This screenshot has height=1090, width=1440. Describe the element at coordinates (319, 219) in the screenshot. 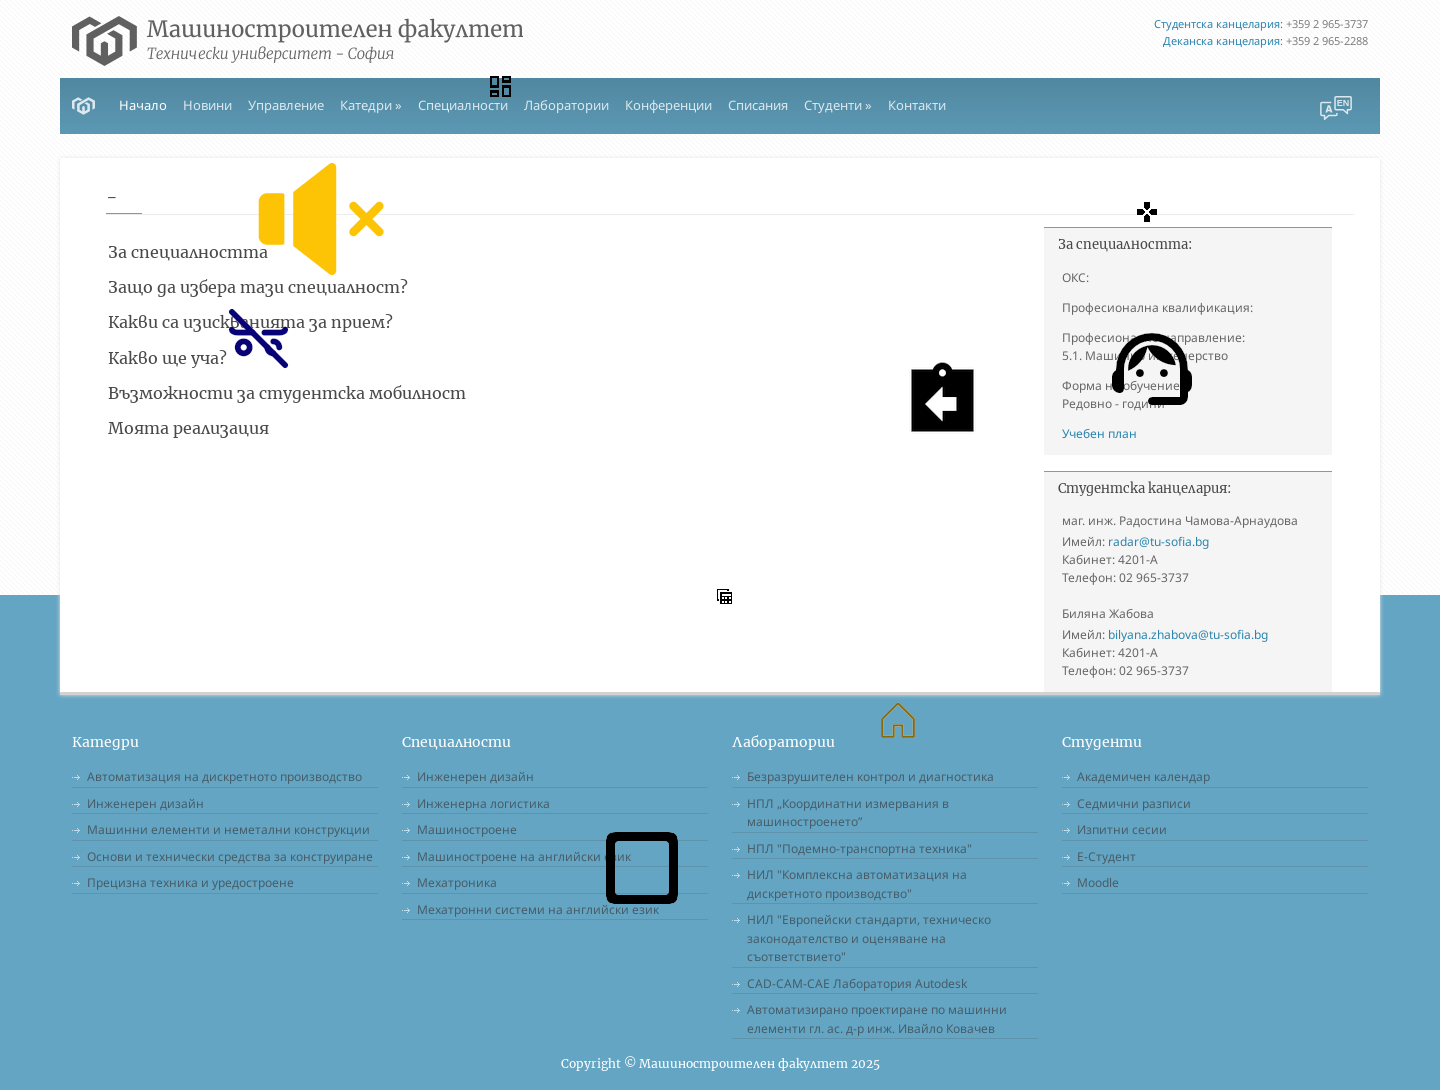

I see `mute audio` at that location.